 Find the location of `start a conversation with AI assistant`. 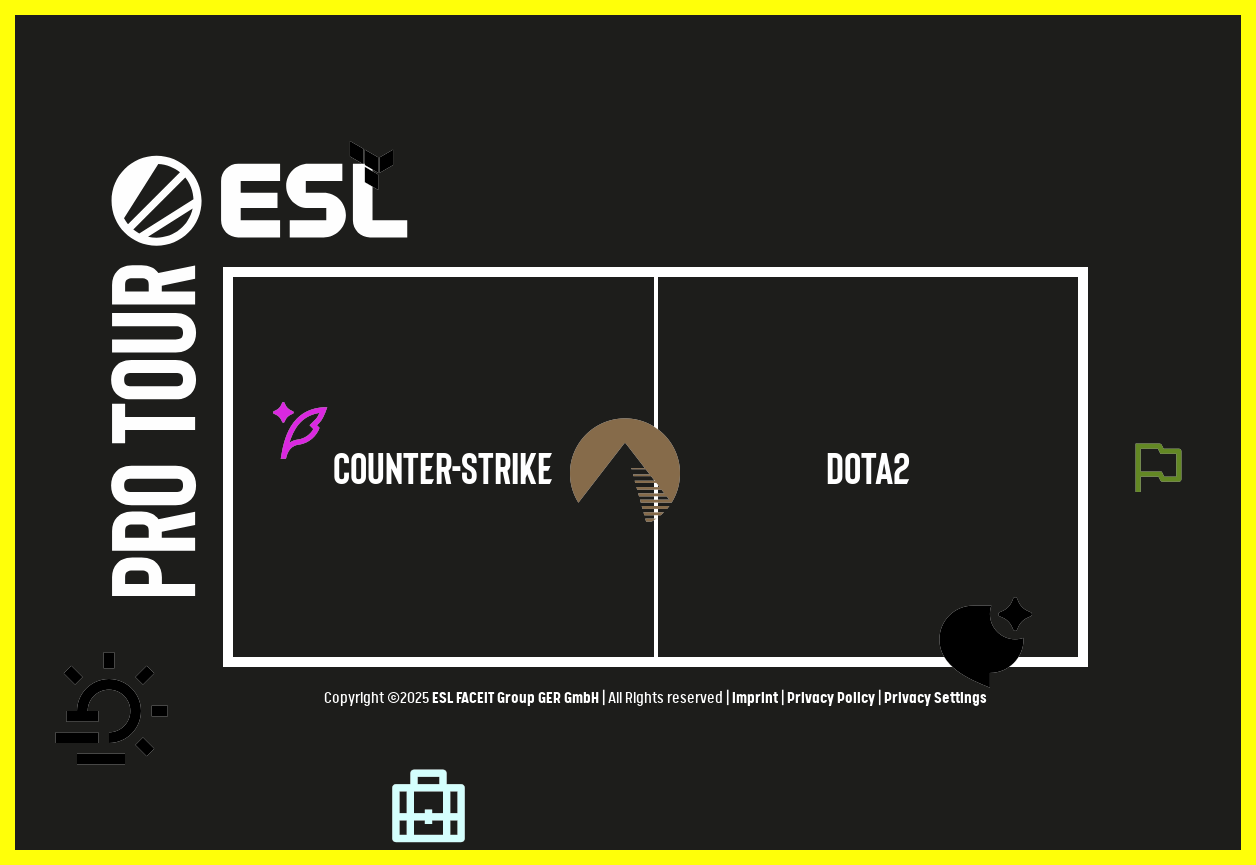

start a conversation with AI assistant is located at coordinates (981, 643).